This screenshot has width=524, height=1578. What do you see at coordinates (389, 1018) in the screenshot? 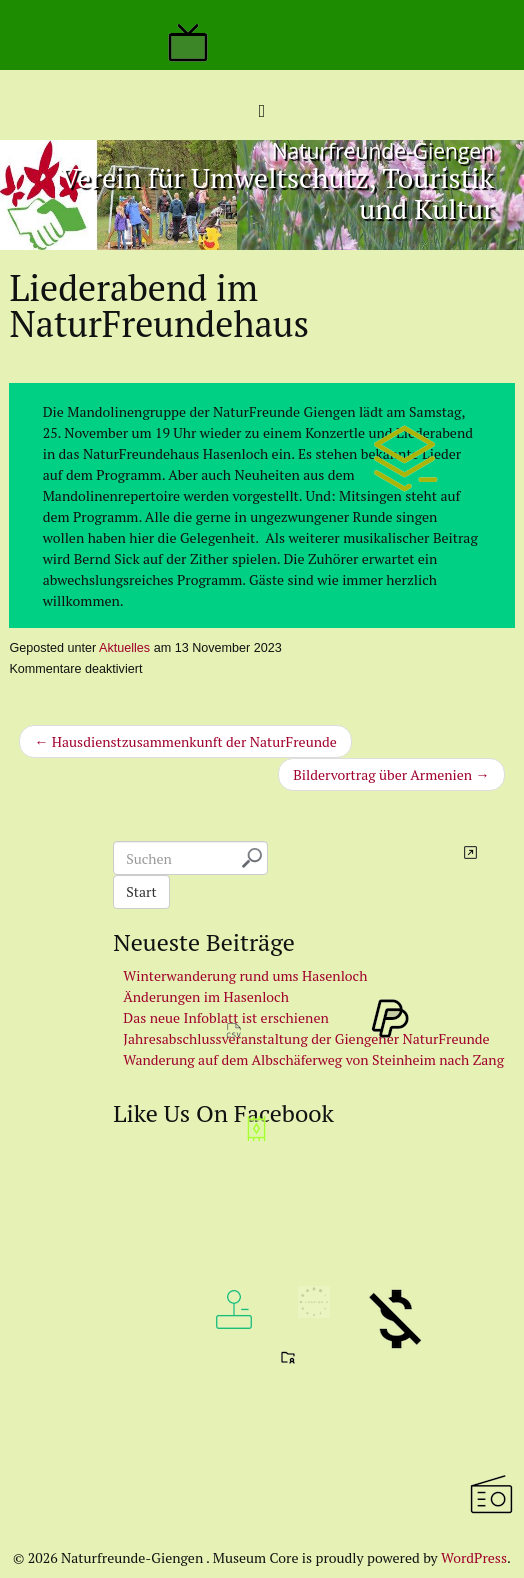
I see `pay with PayPal` at bounding box center [389, 1018].